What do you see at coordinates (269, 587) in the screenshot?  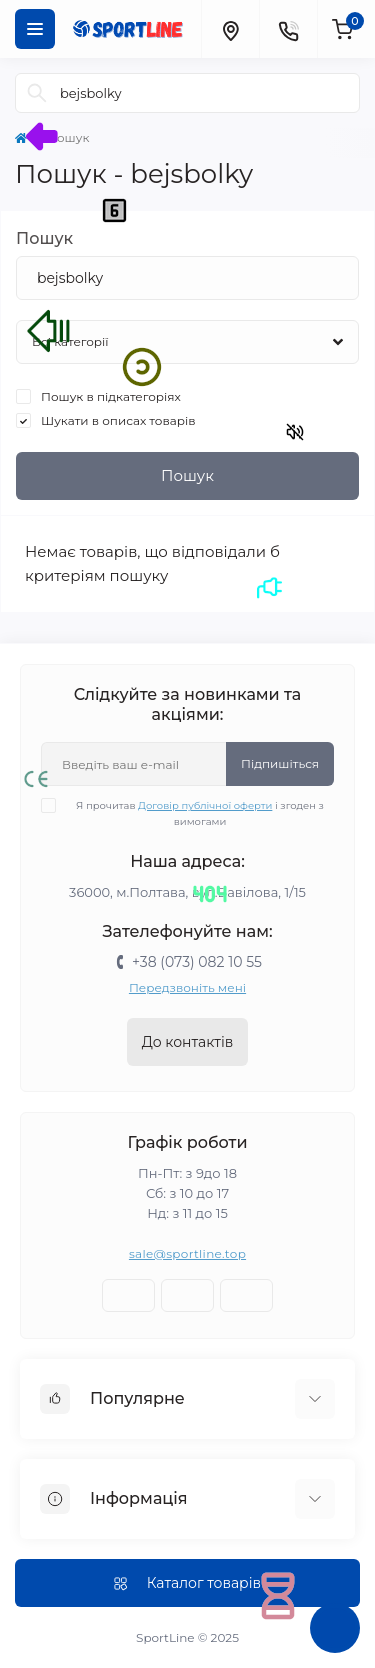 I see `connect to a power source or external device` at bounding box center [269, 587].